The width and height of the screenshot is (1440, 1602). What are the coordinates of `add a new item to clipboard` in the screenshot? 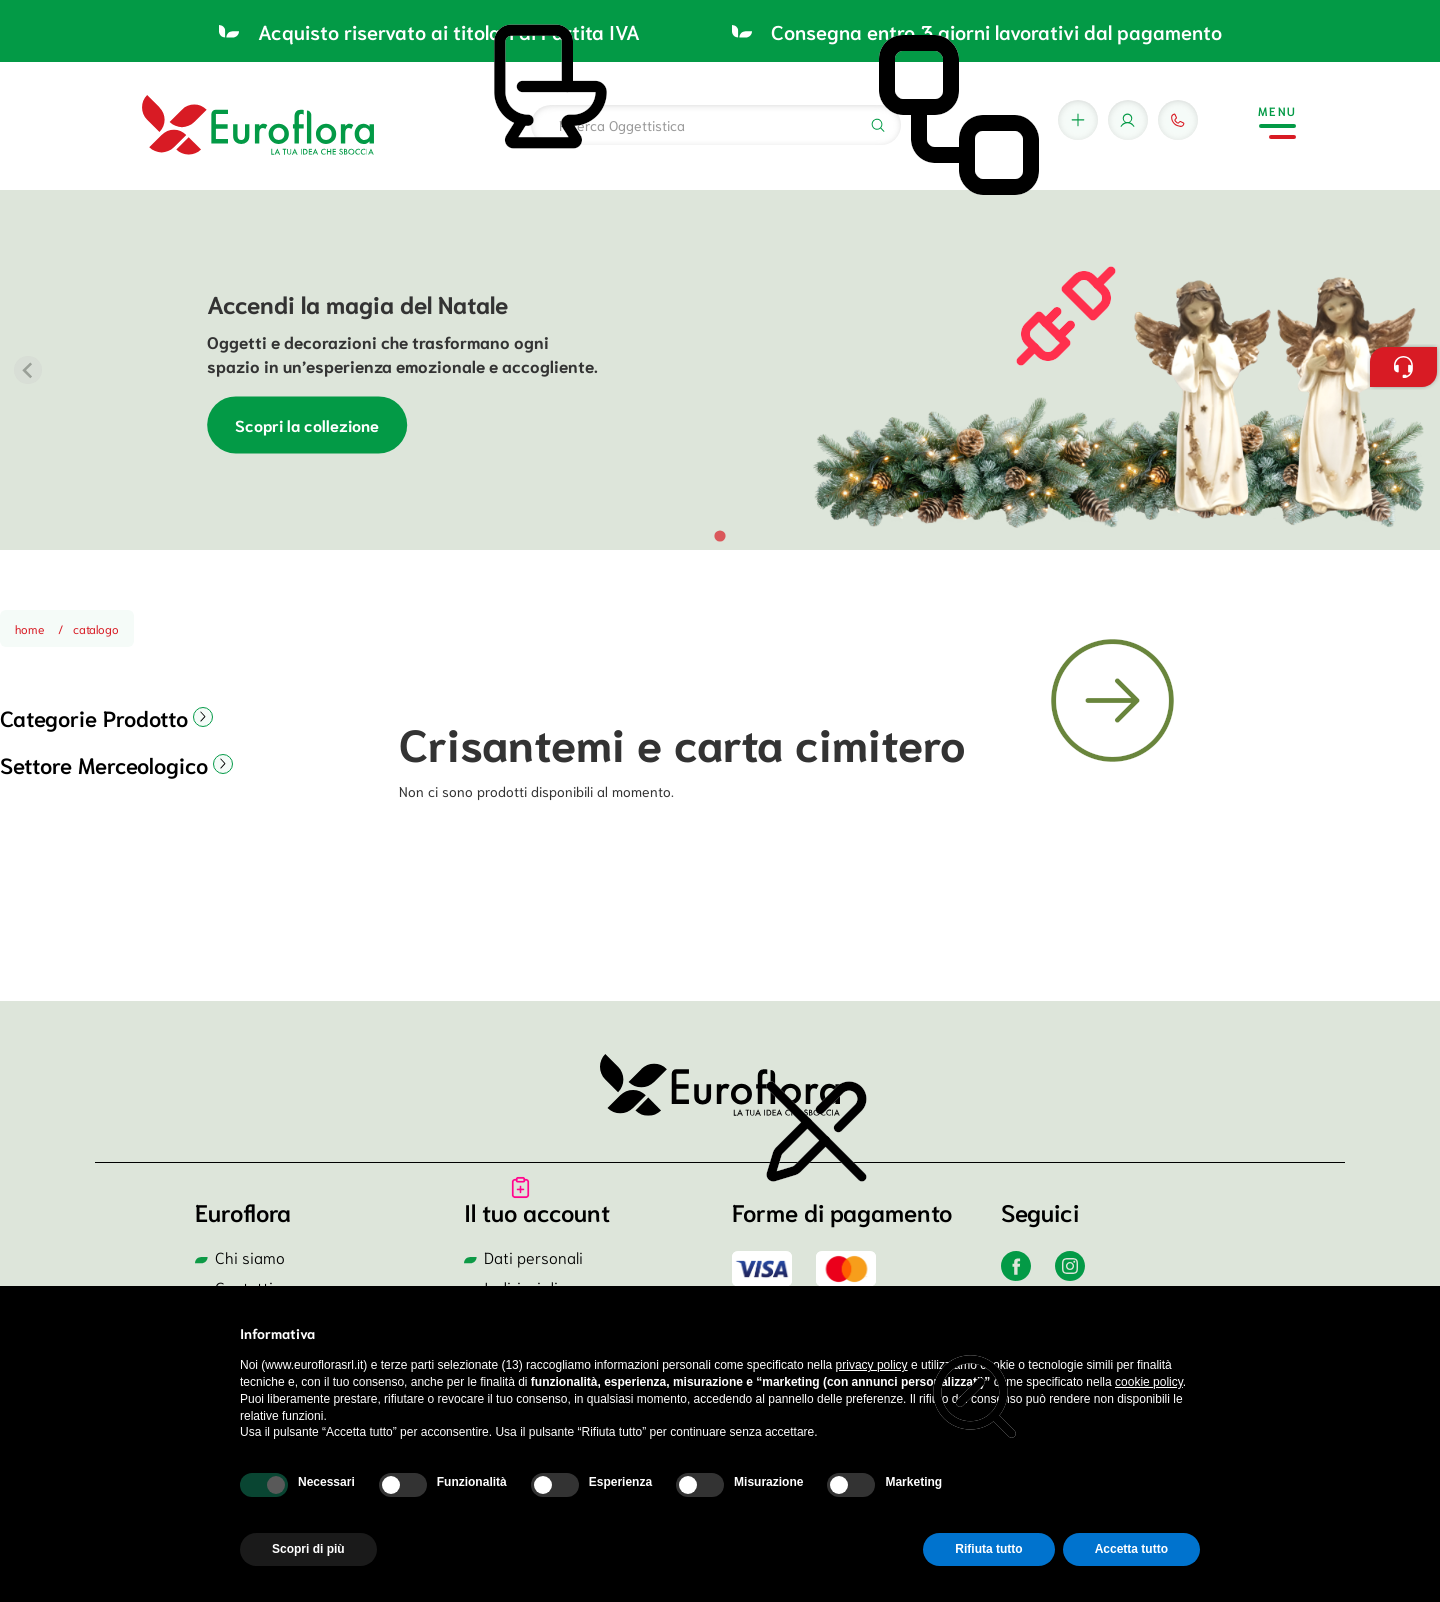 It's located at (520, 1187).